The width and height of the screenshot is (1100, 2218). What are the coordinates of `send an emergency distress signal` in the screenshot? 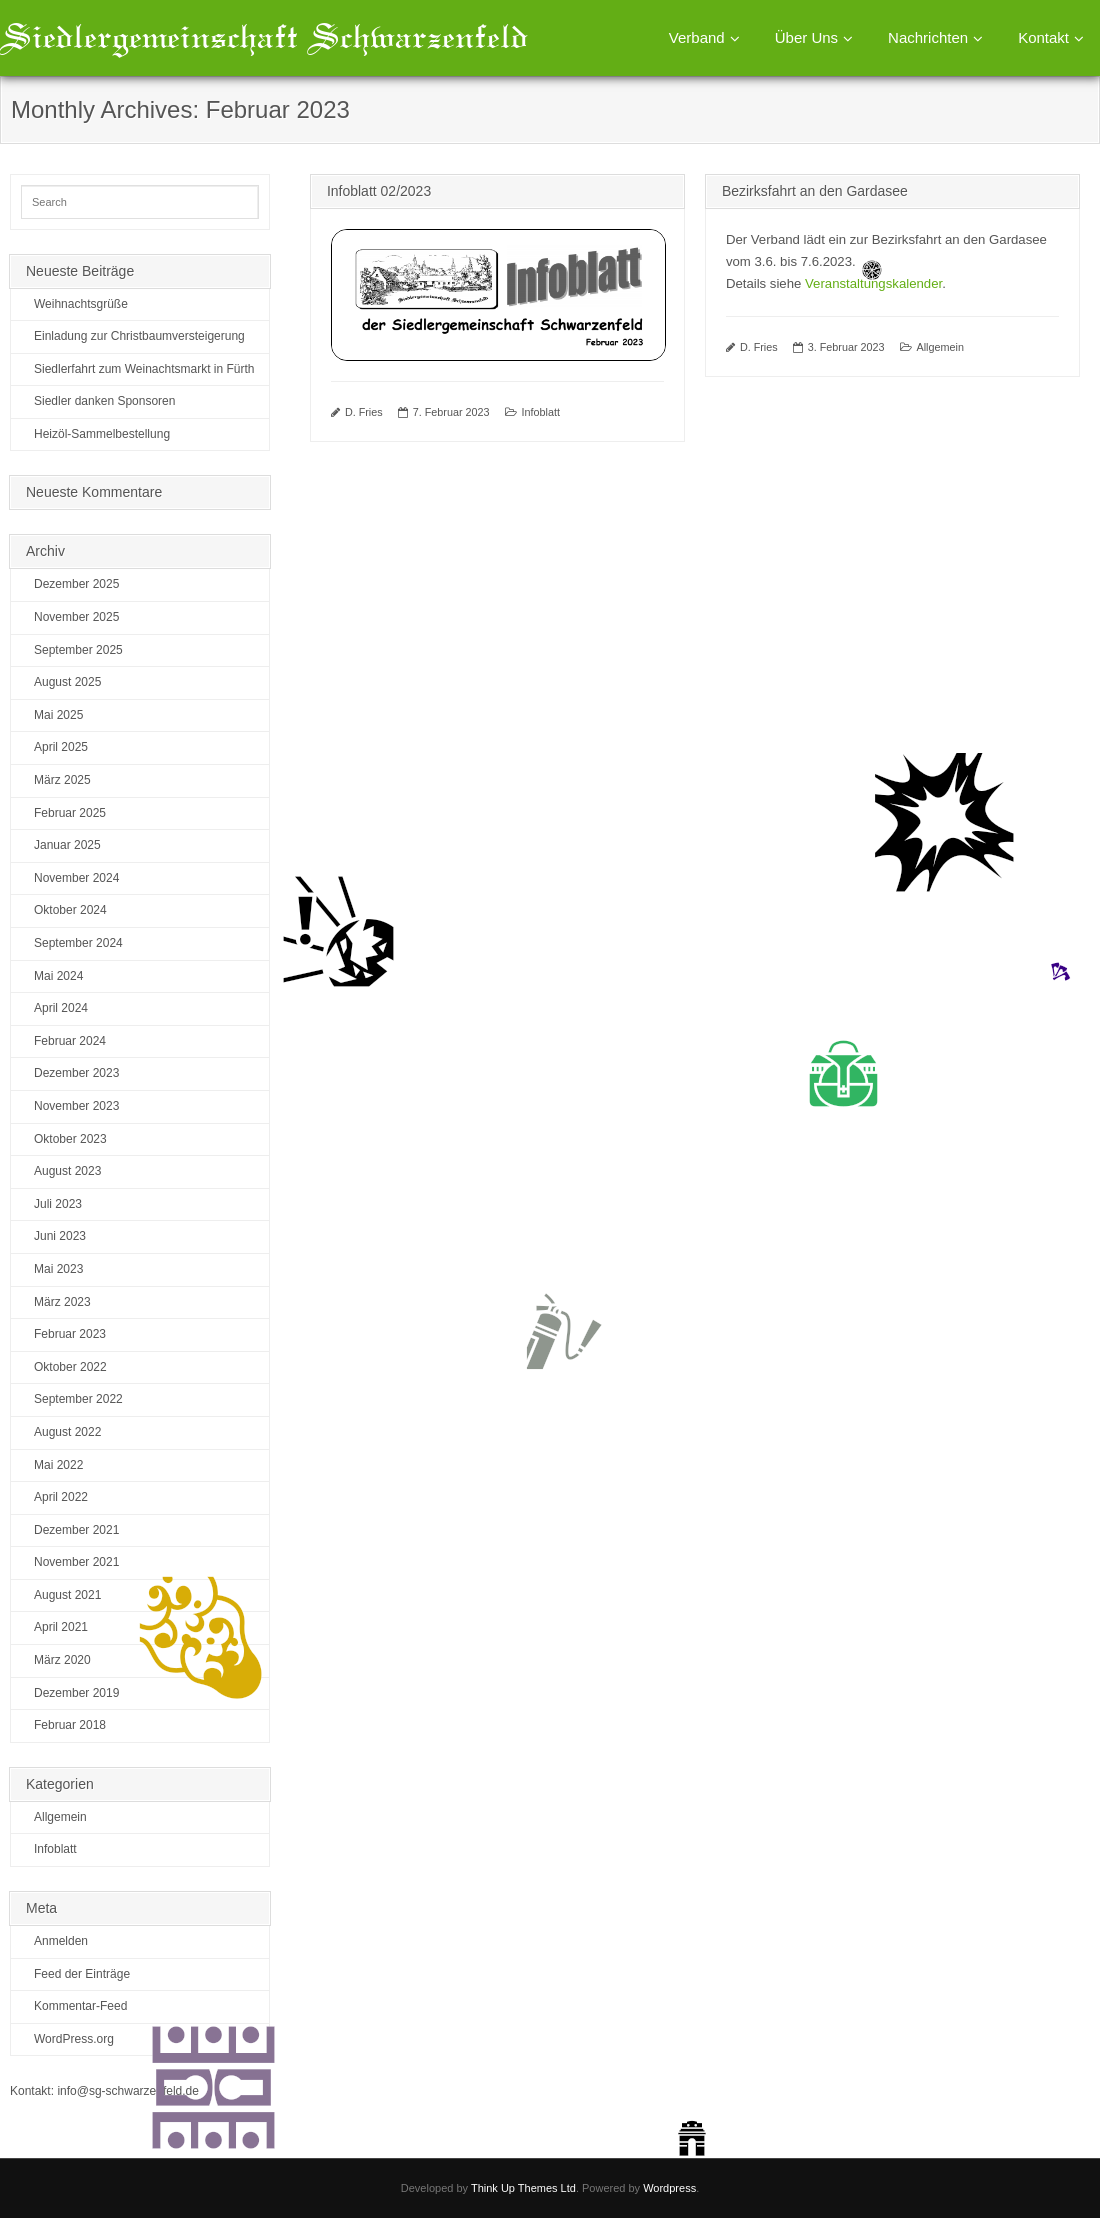 It's located at (338, 931).